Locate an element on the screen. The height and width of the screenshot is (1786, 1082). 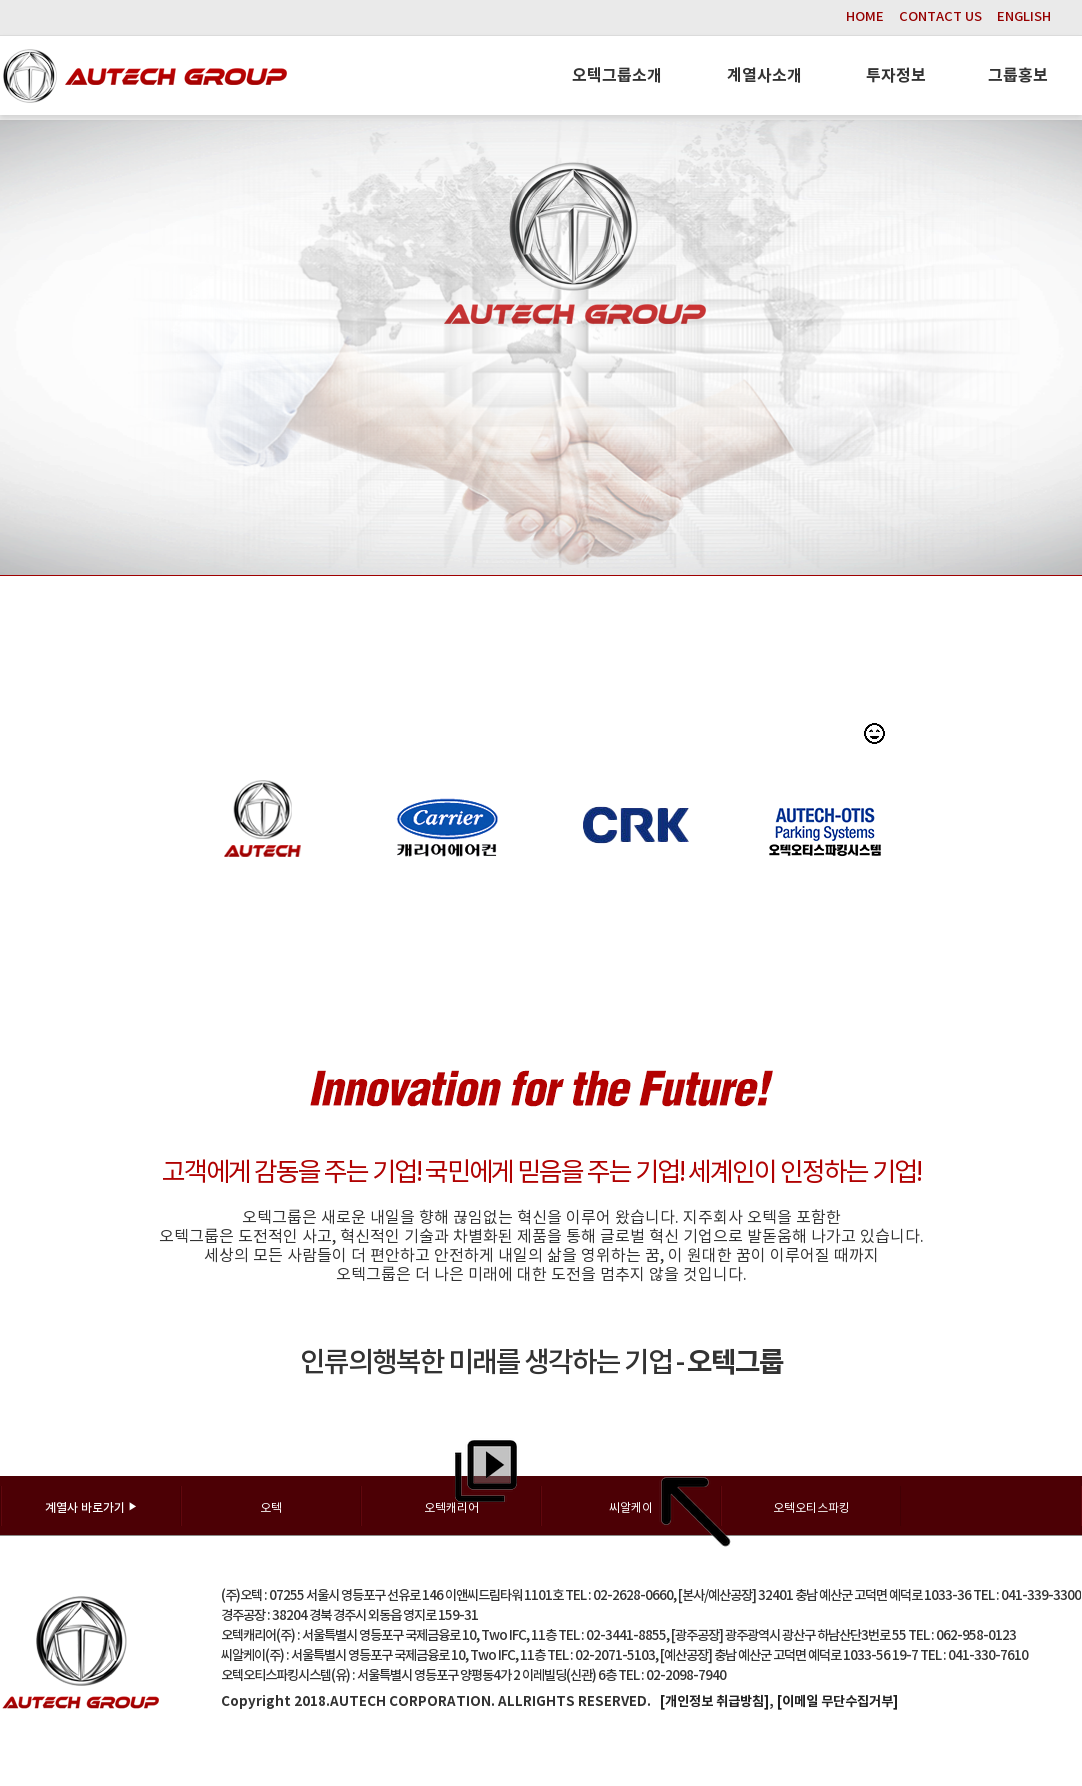
rate your experience as very satisfied is located at coordinates (874, 733).